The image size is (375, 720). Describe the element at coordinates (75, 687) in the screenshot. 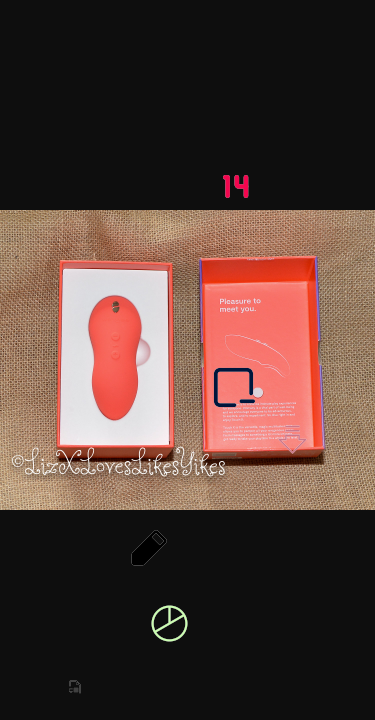

I see `open a C# source code file` at that location.